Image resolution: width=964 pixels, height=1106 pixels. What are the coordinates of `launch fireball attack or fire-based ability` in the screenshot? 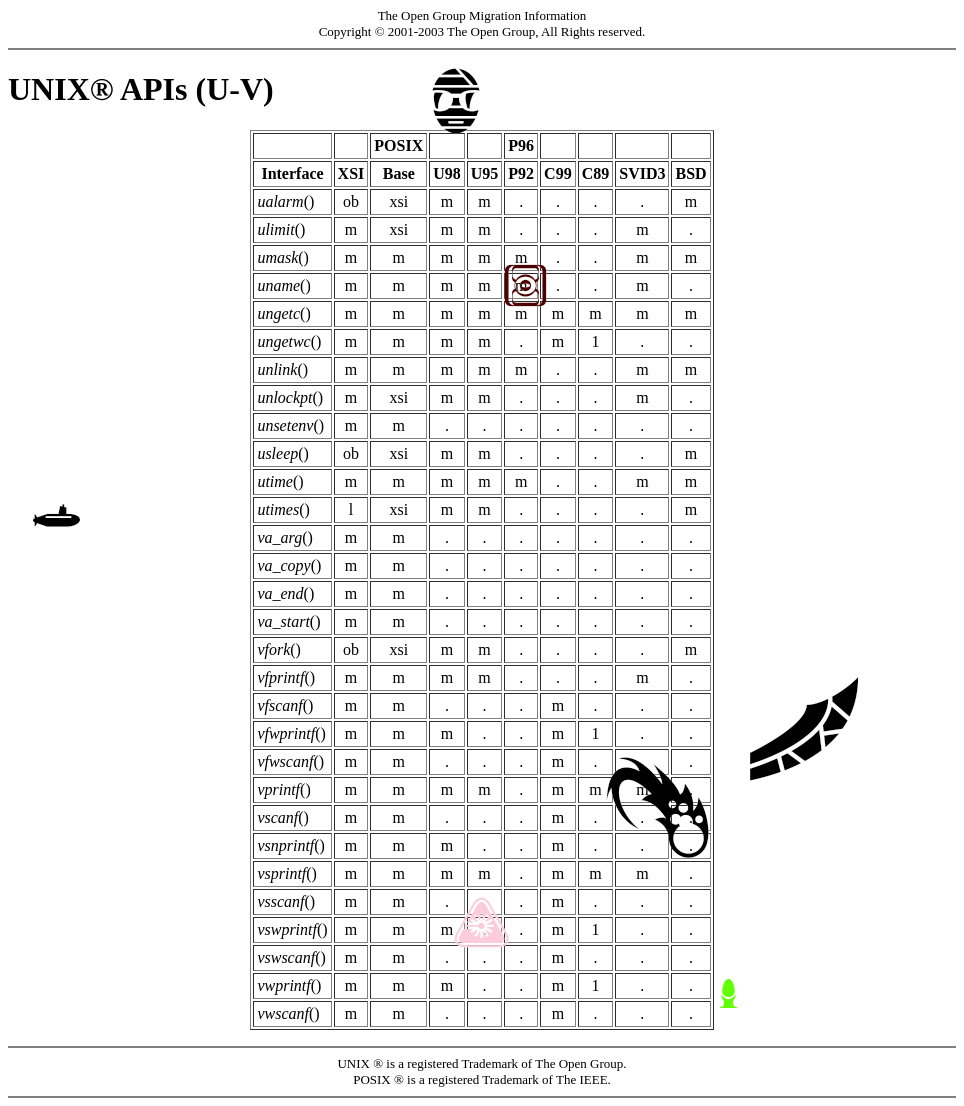 It's located at (658, 808).